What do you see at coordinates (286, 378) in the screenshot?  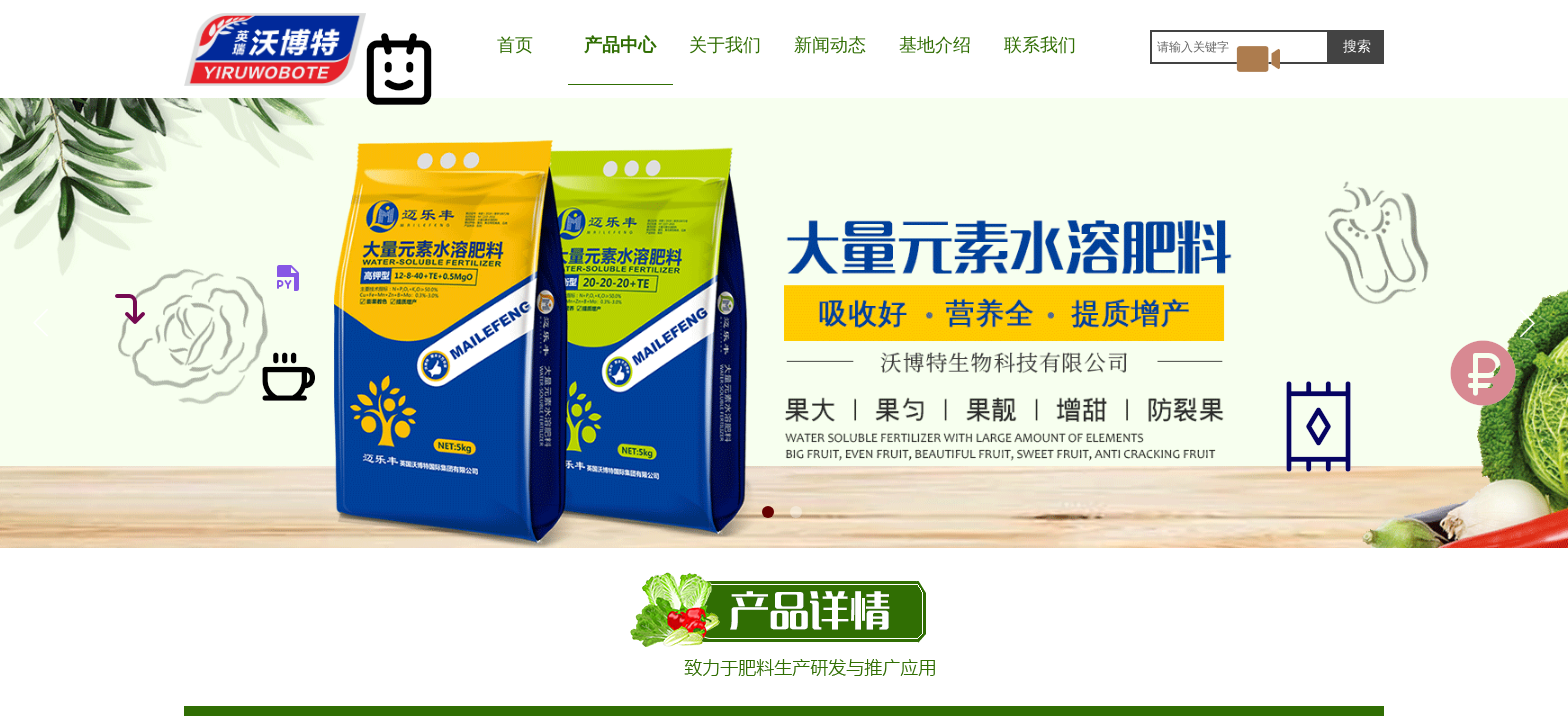 I see `find nearby coffee shops or cafes` at bounding box center [286, 378].